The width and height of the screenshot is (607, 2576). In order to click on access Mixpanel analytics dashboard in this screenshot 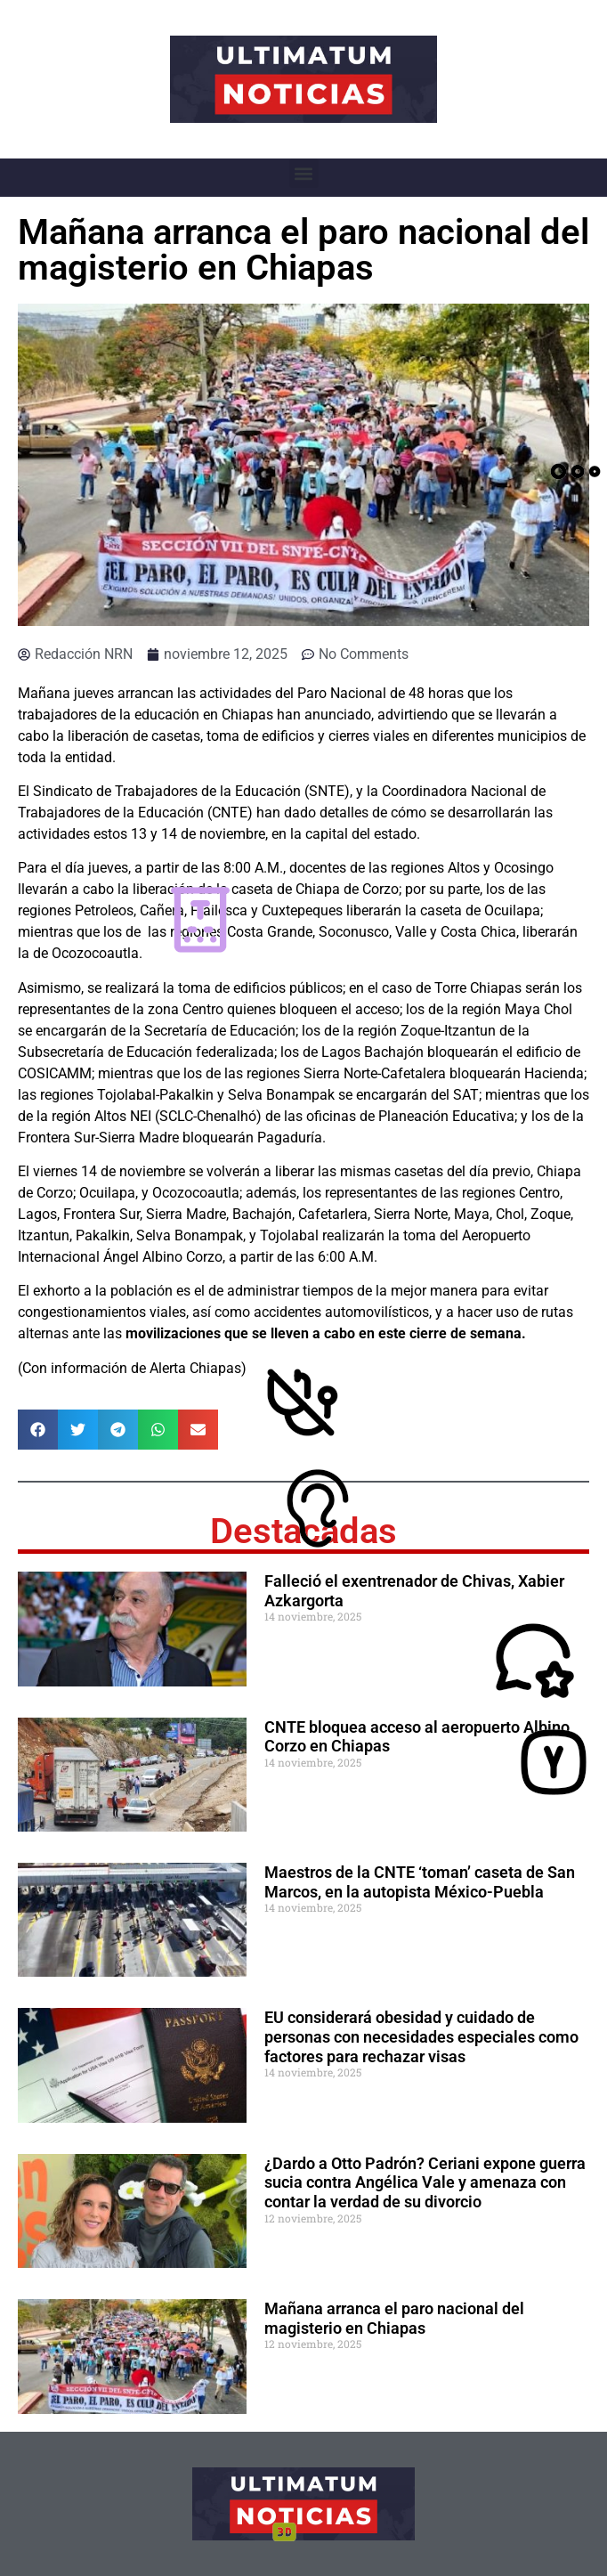, I will do `click(575, 471)`.